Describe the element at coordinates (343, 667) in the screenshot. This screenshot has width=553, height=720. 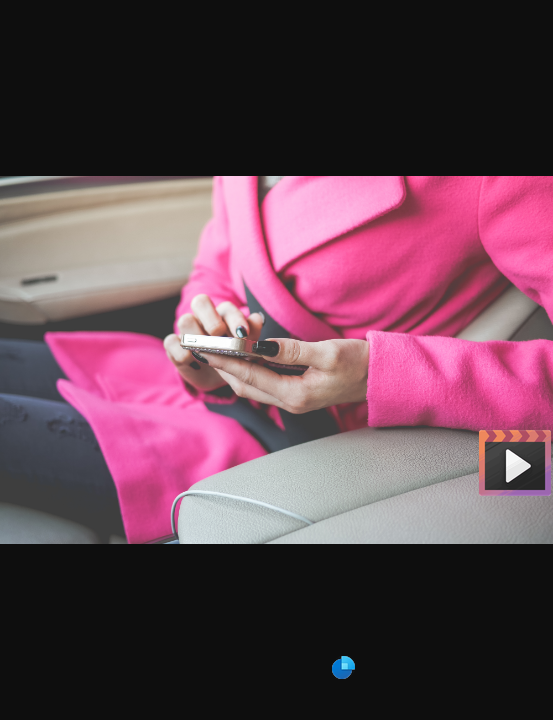
I see `open the sales app` at that location.